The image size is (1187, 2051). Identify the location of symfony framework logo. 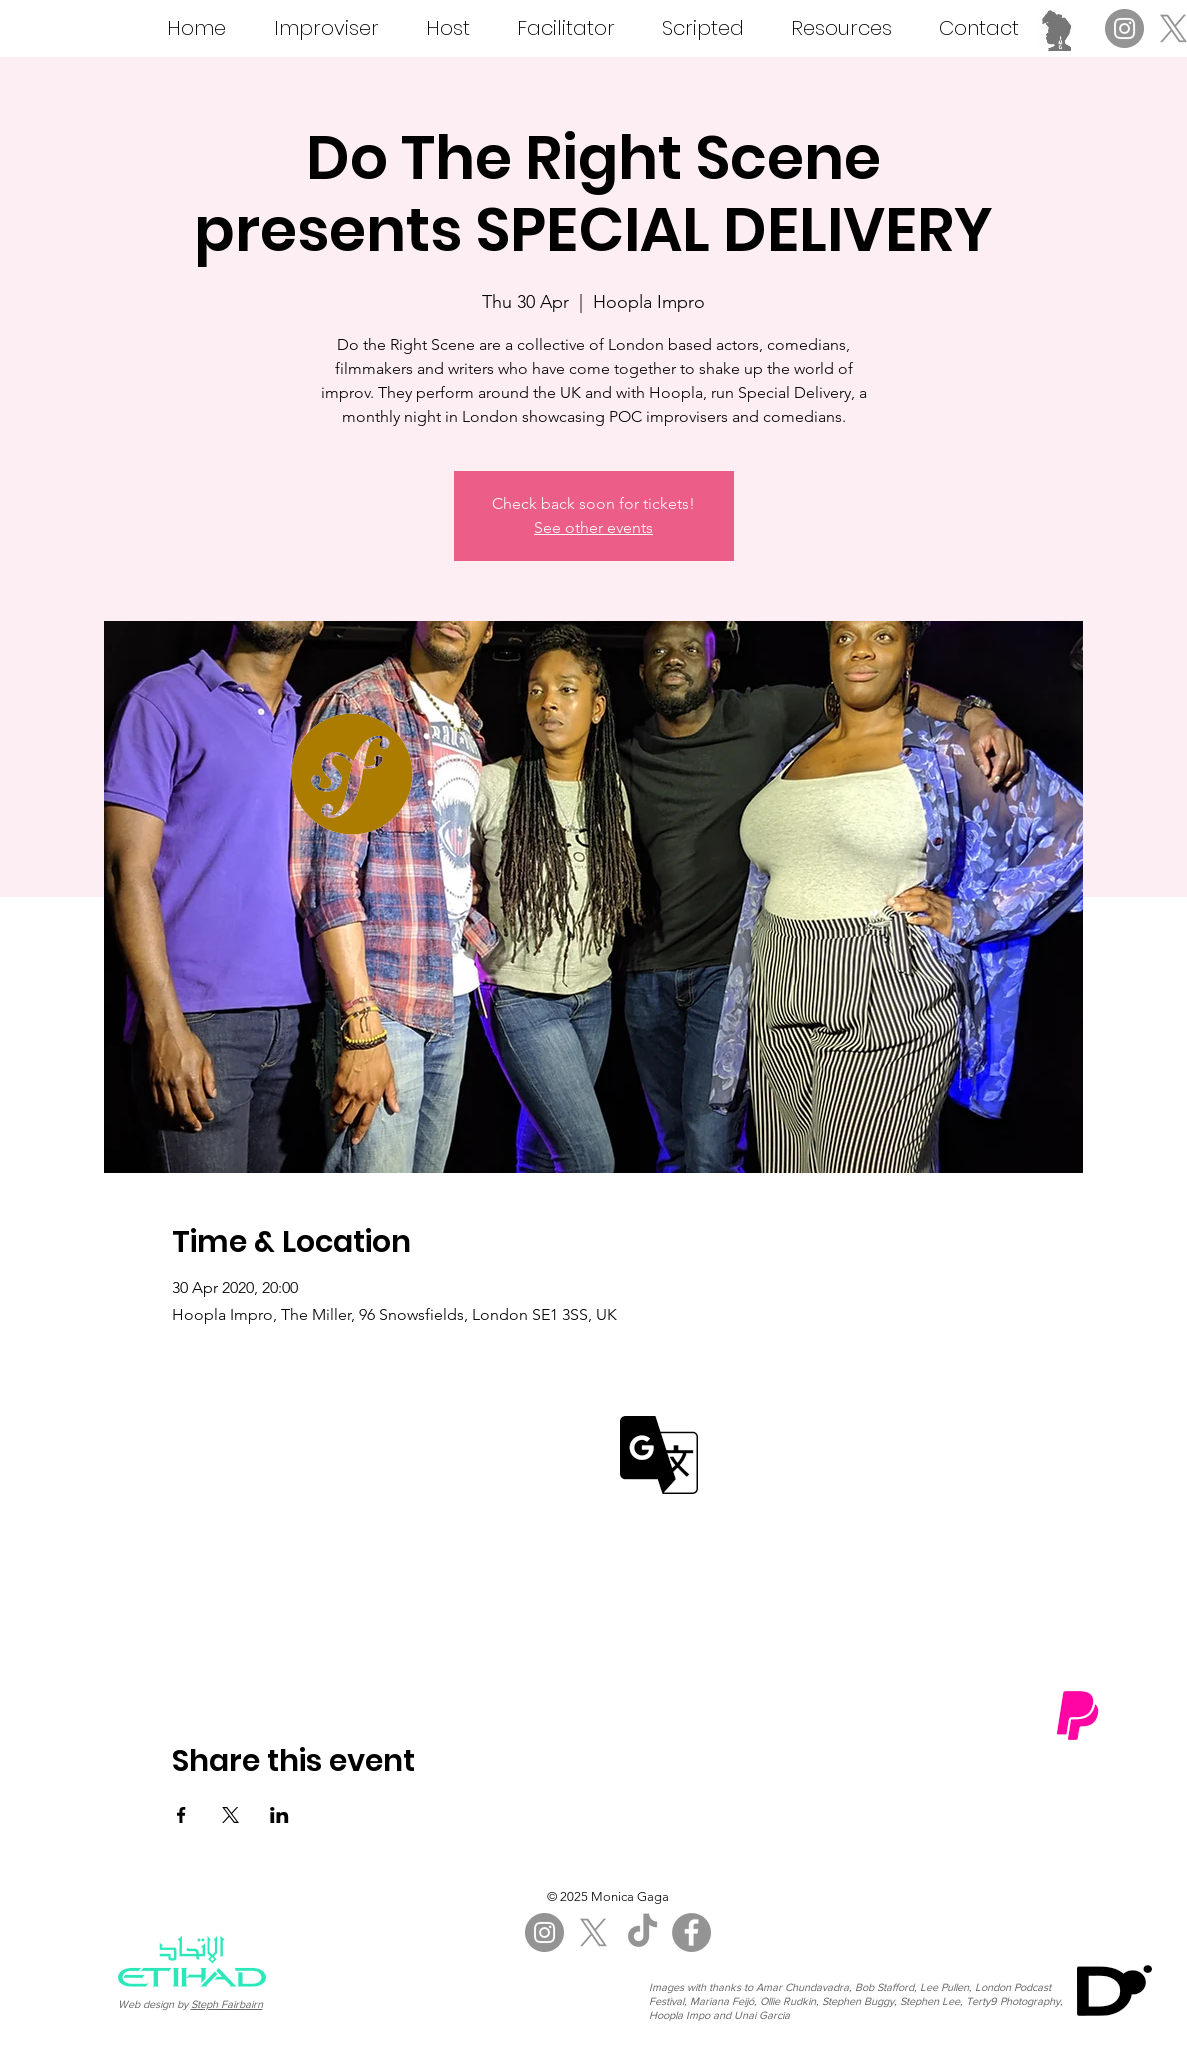
(352, 774).